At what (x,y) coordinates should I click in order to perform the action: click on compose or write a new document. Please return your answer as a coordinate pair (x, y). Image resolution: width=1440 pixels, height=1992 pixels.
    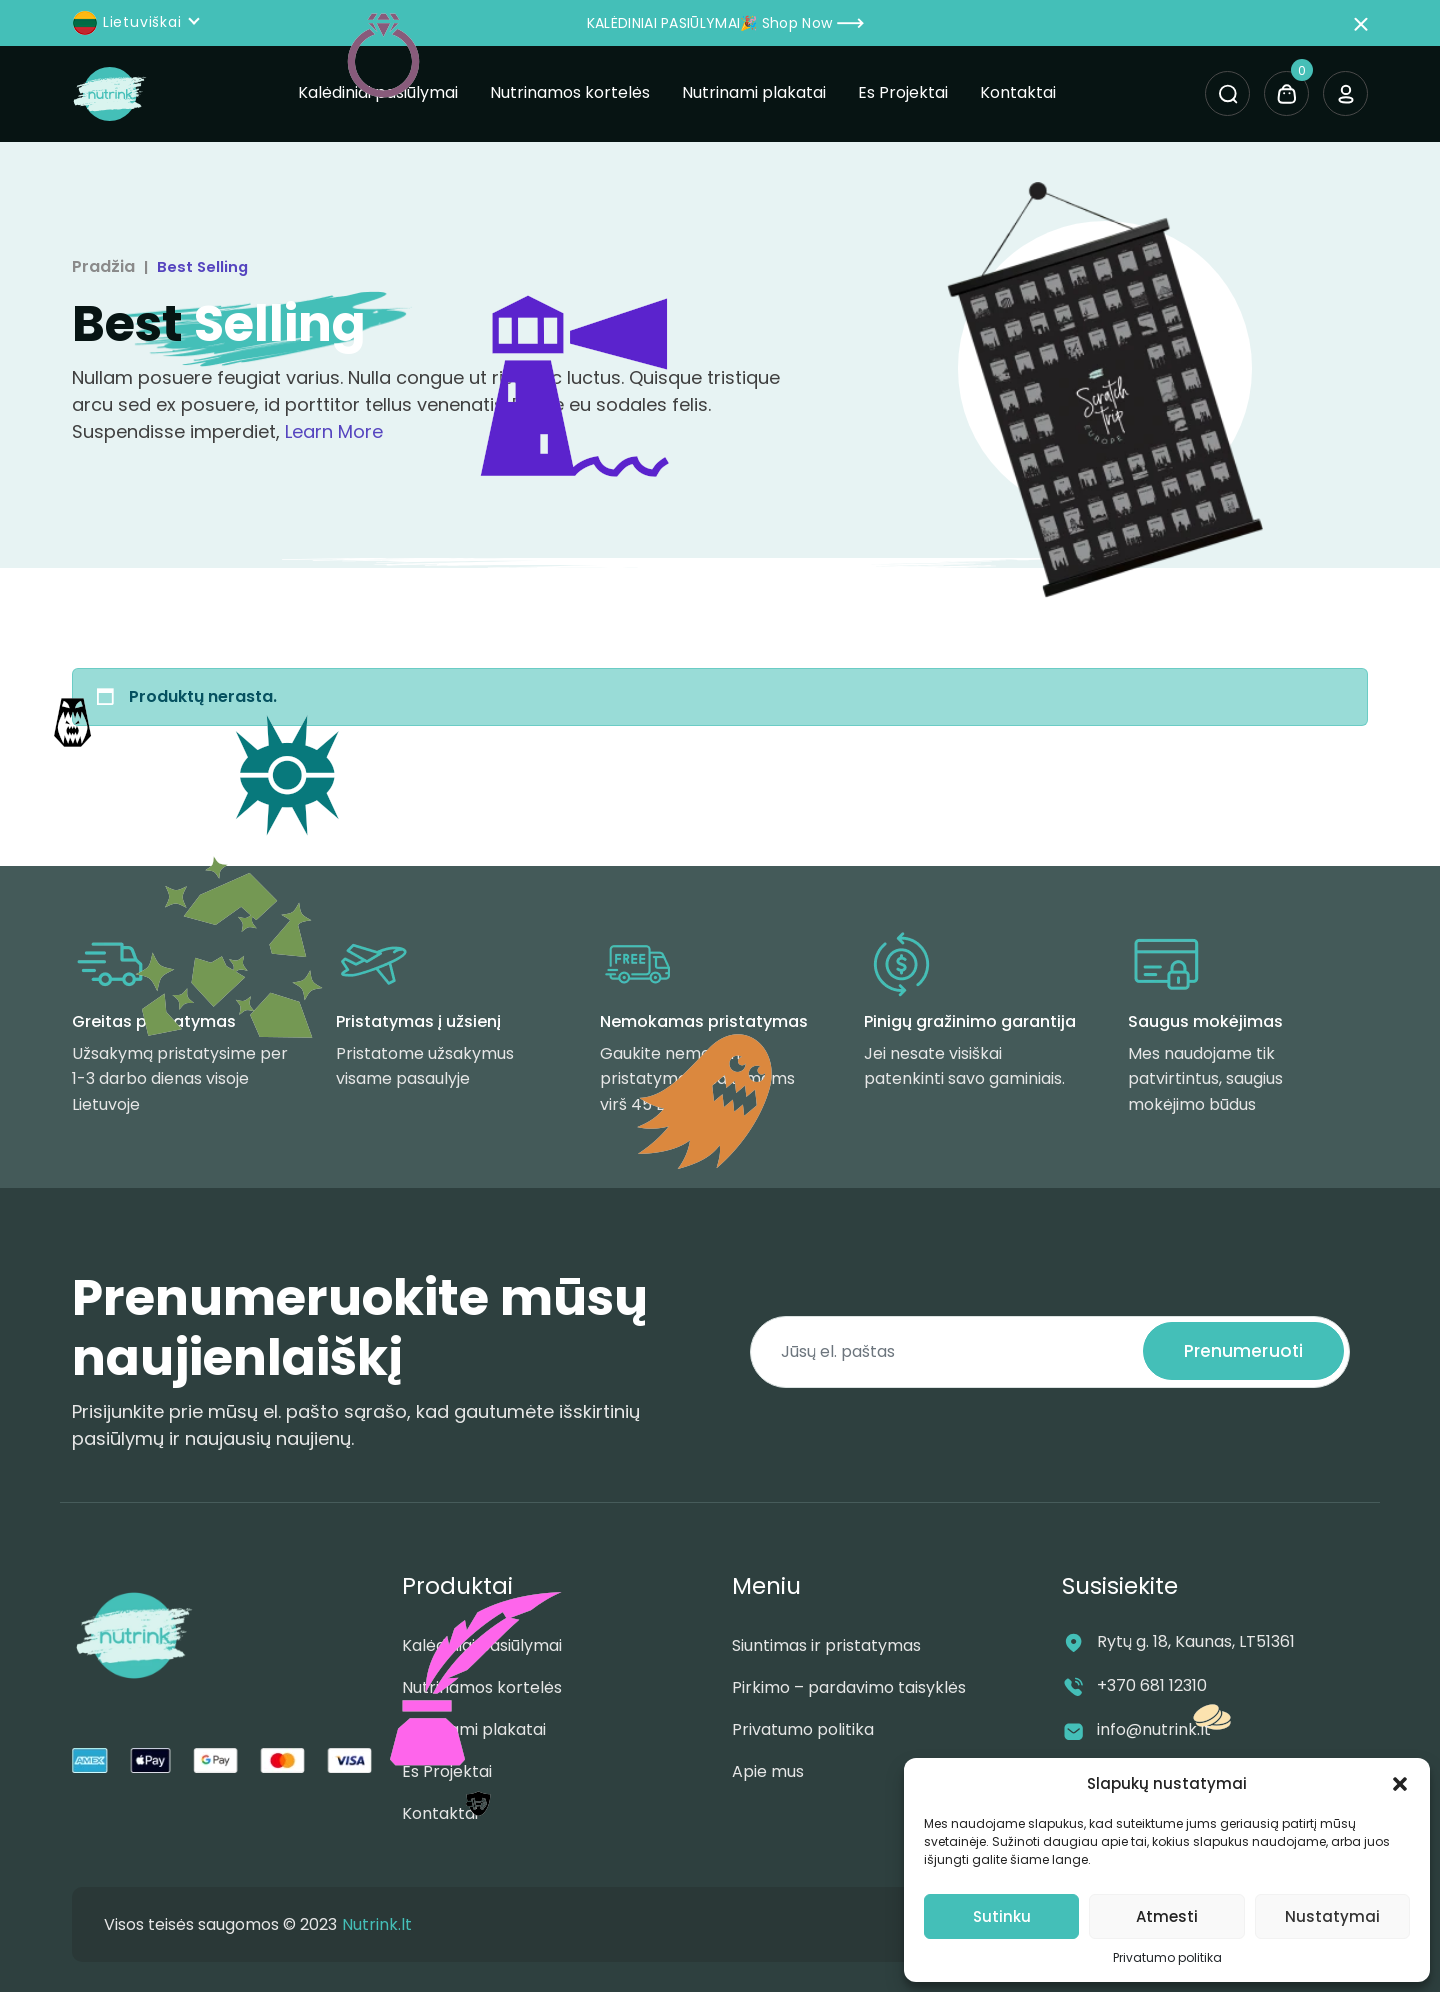
    Looking at the image, I should click on (474, 1680).